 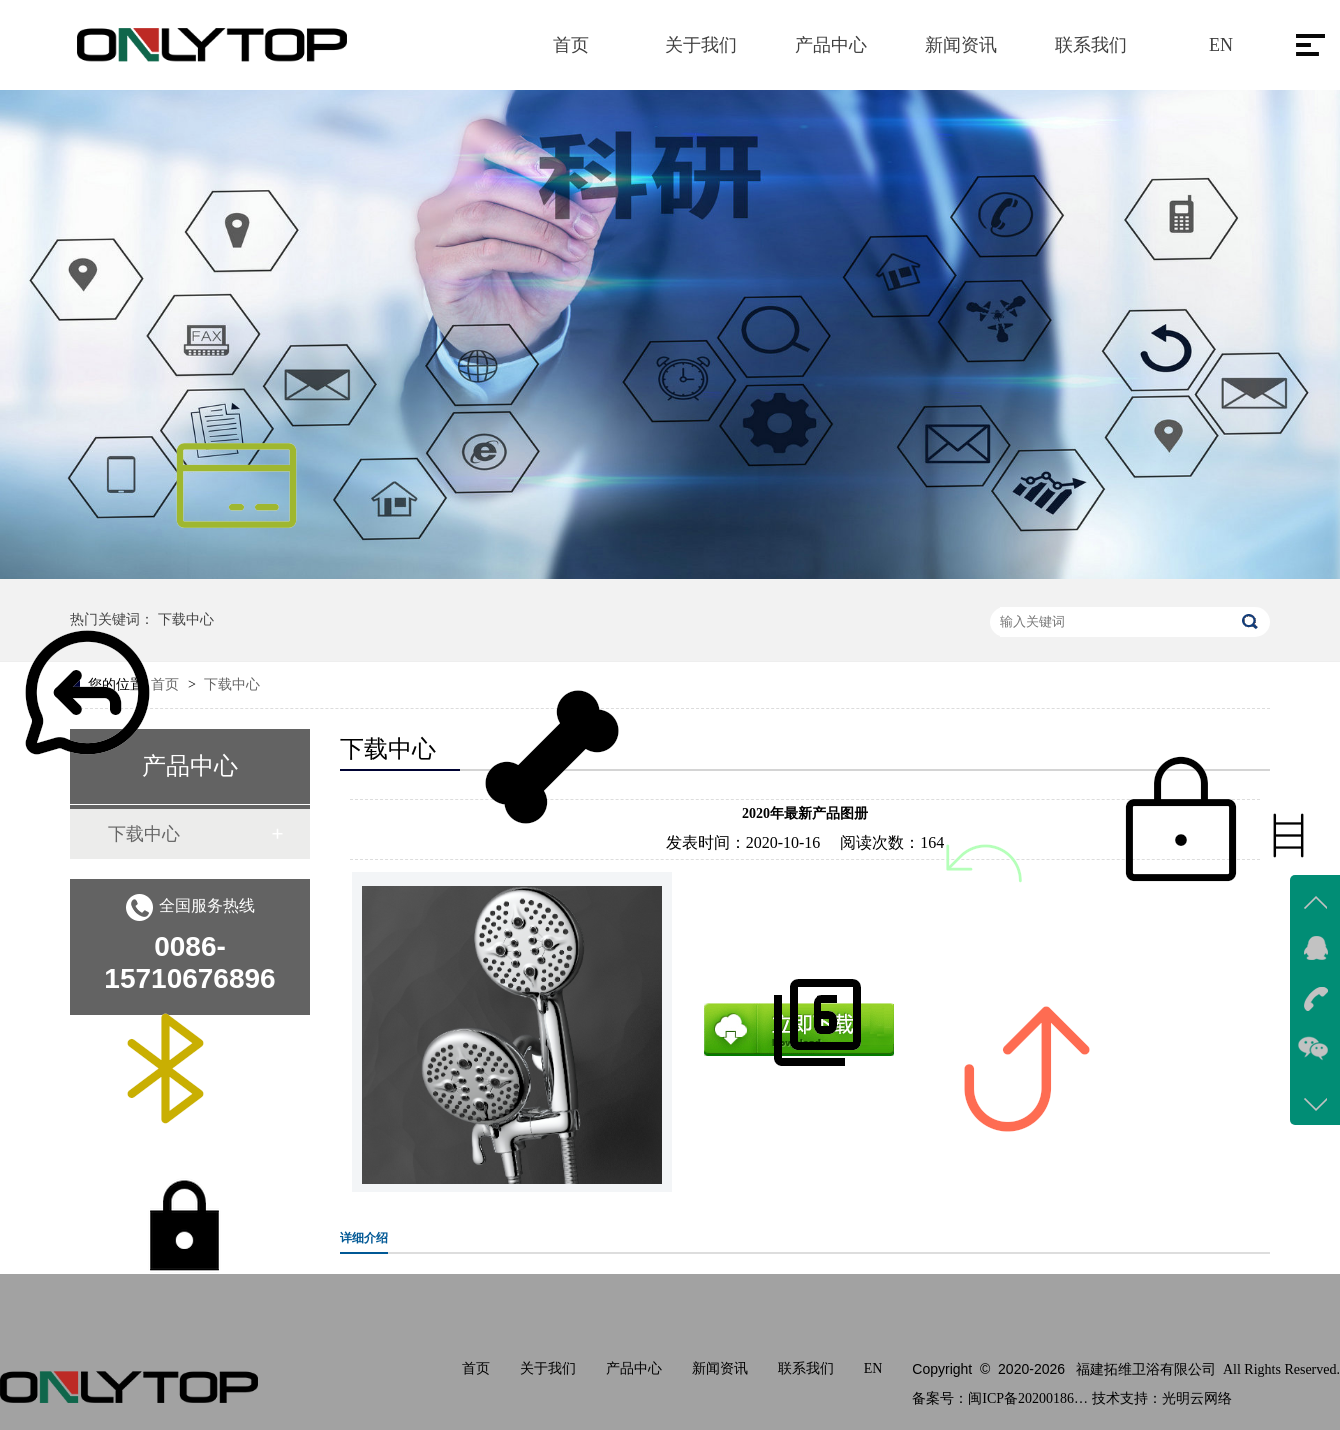 I want to click on go back or return to previous state, so click(x=1027, y=1069).